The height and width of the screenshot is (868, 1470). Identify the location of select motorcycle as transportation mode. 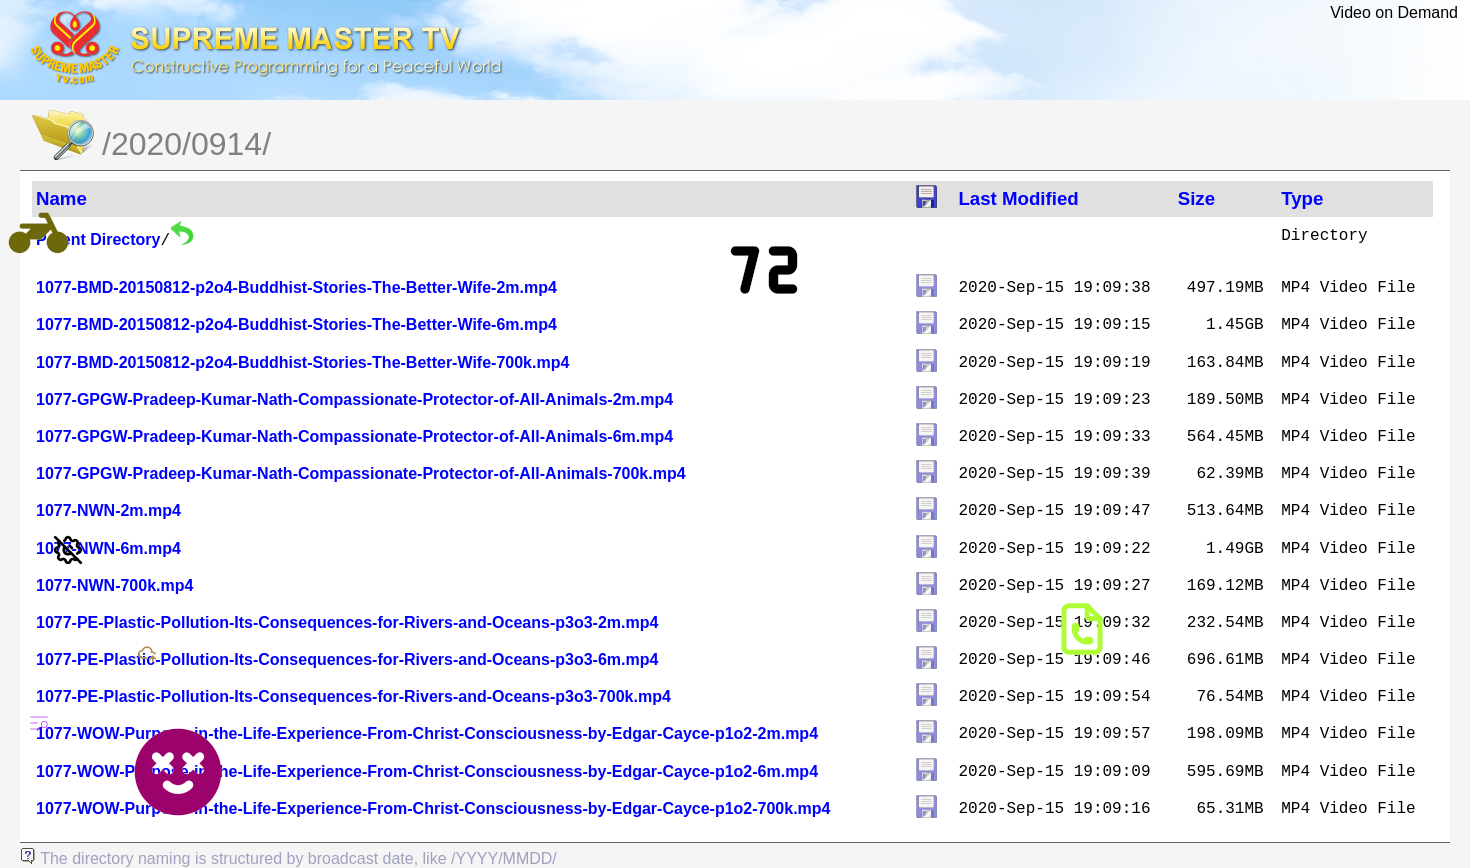
(38, 231).